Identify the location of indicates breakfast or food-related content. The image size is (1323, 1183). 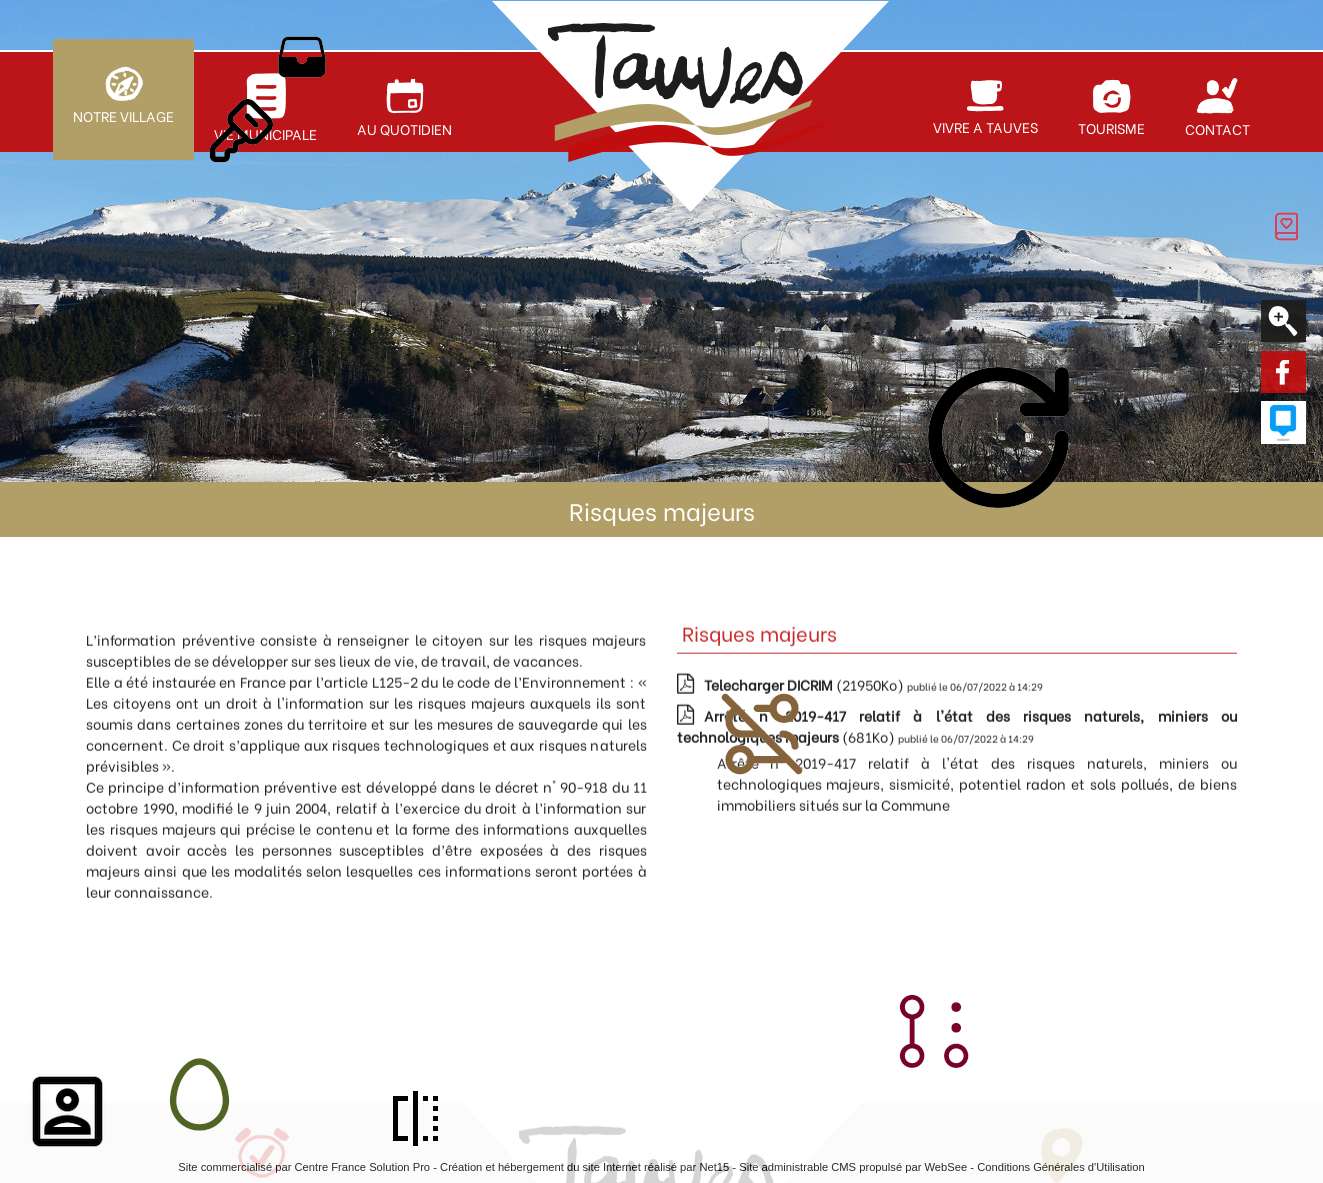
(199, 1094).